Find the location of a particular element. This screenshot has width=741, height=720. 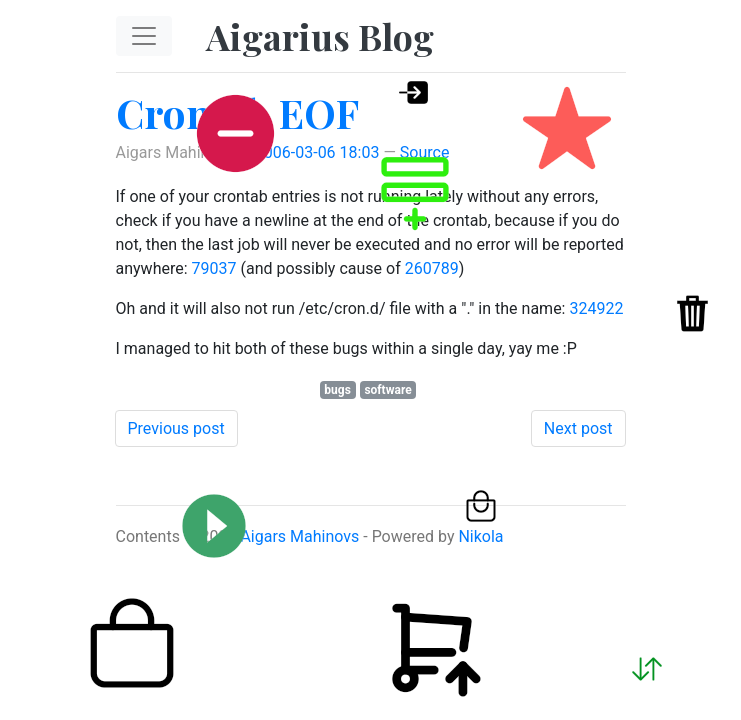

delete this item is located at coordinates (692, 313).